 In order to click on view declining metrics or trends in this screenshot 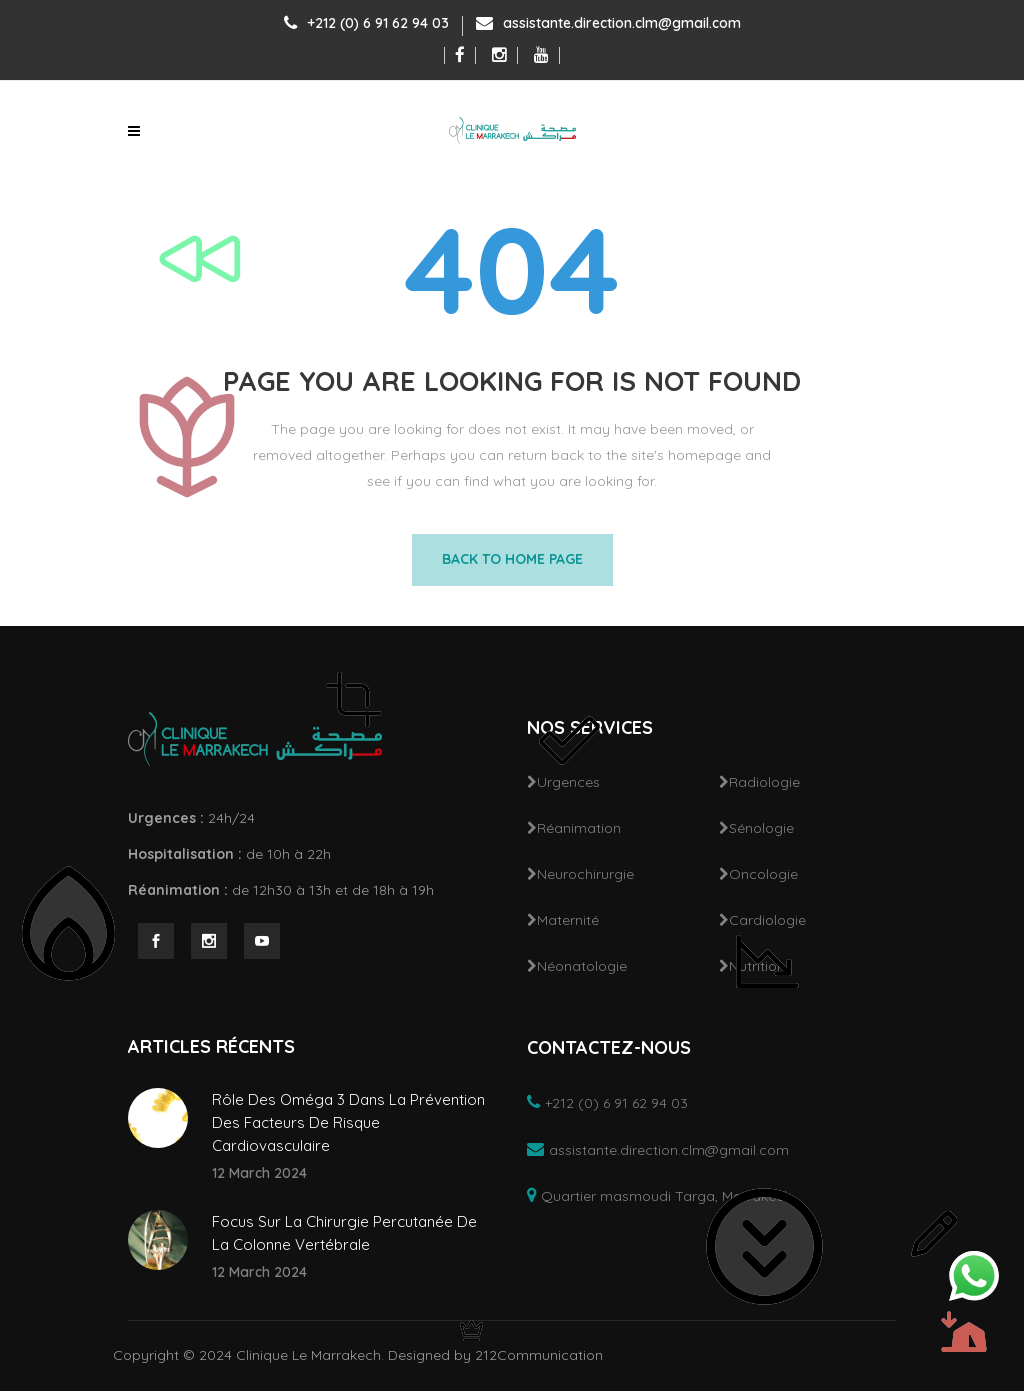, I will do `click(767, 961)`.